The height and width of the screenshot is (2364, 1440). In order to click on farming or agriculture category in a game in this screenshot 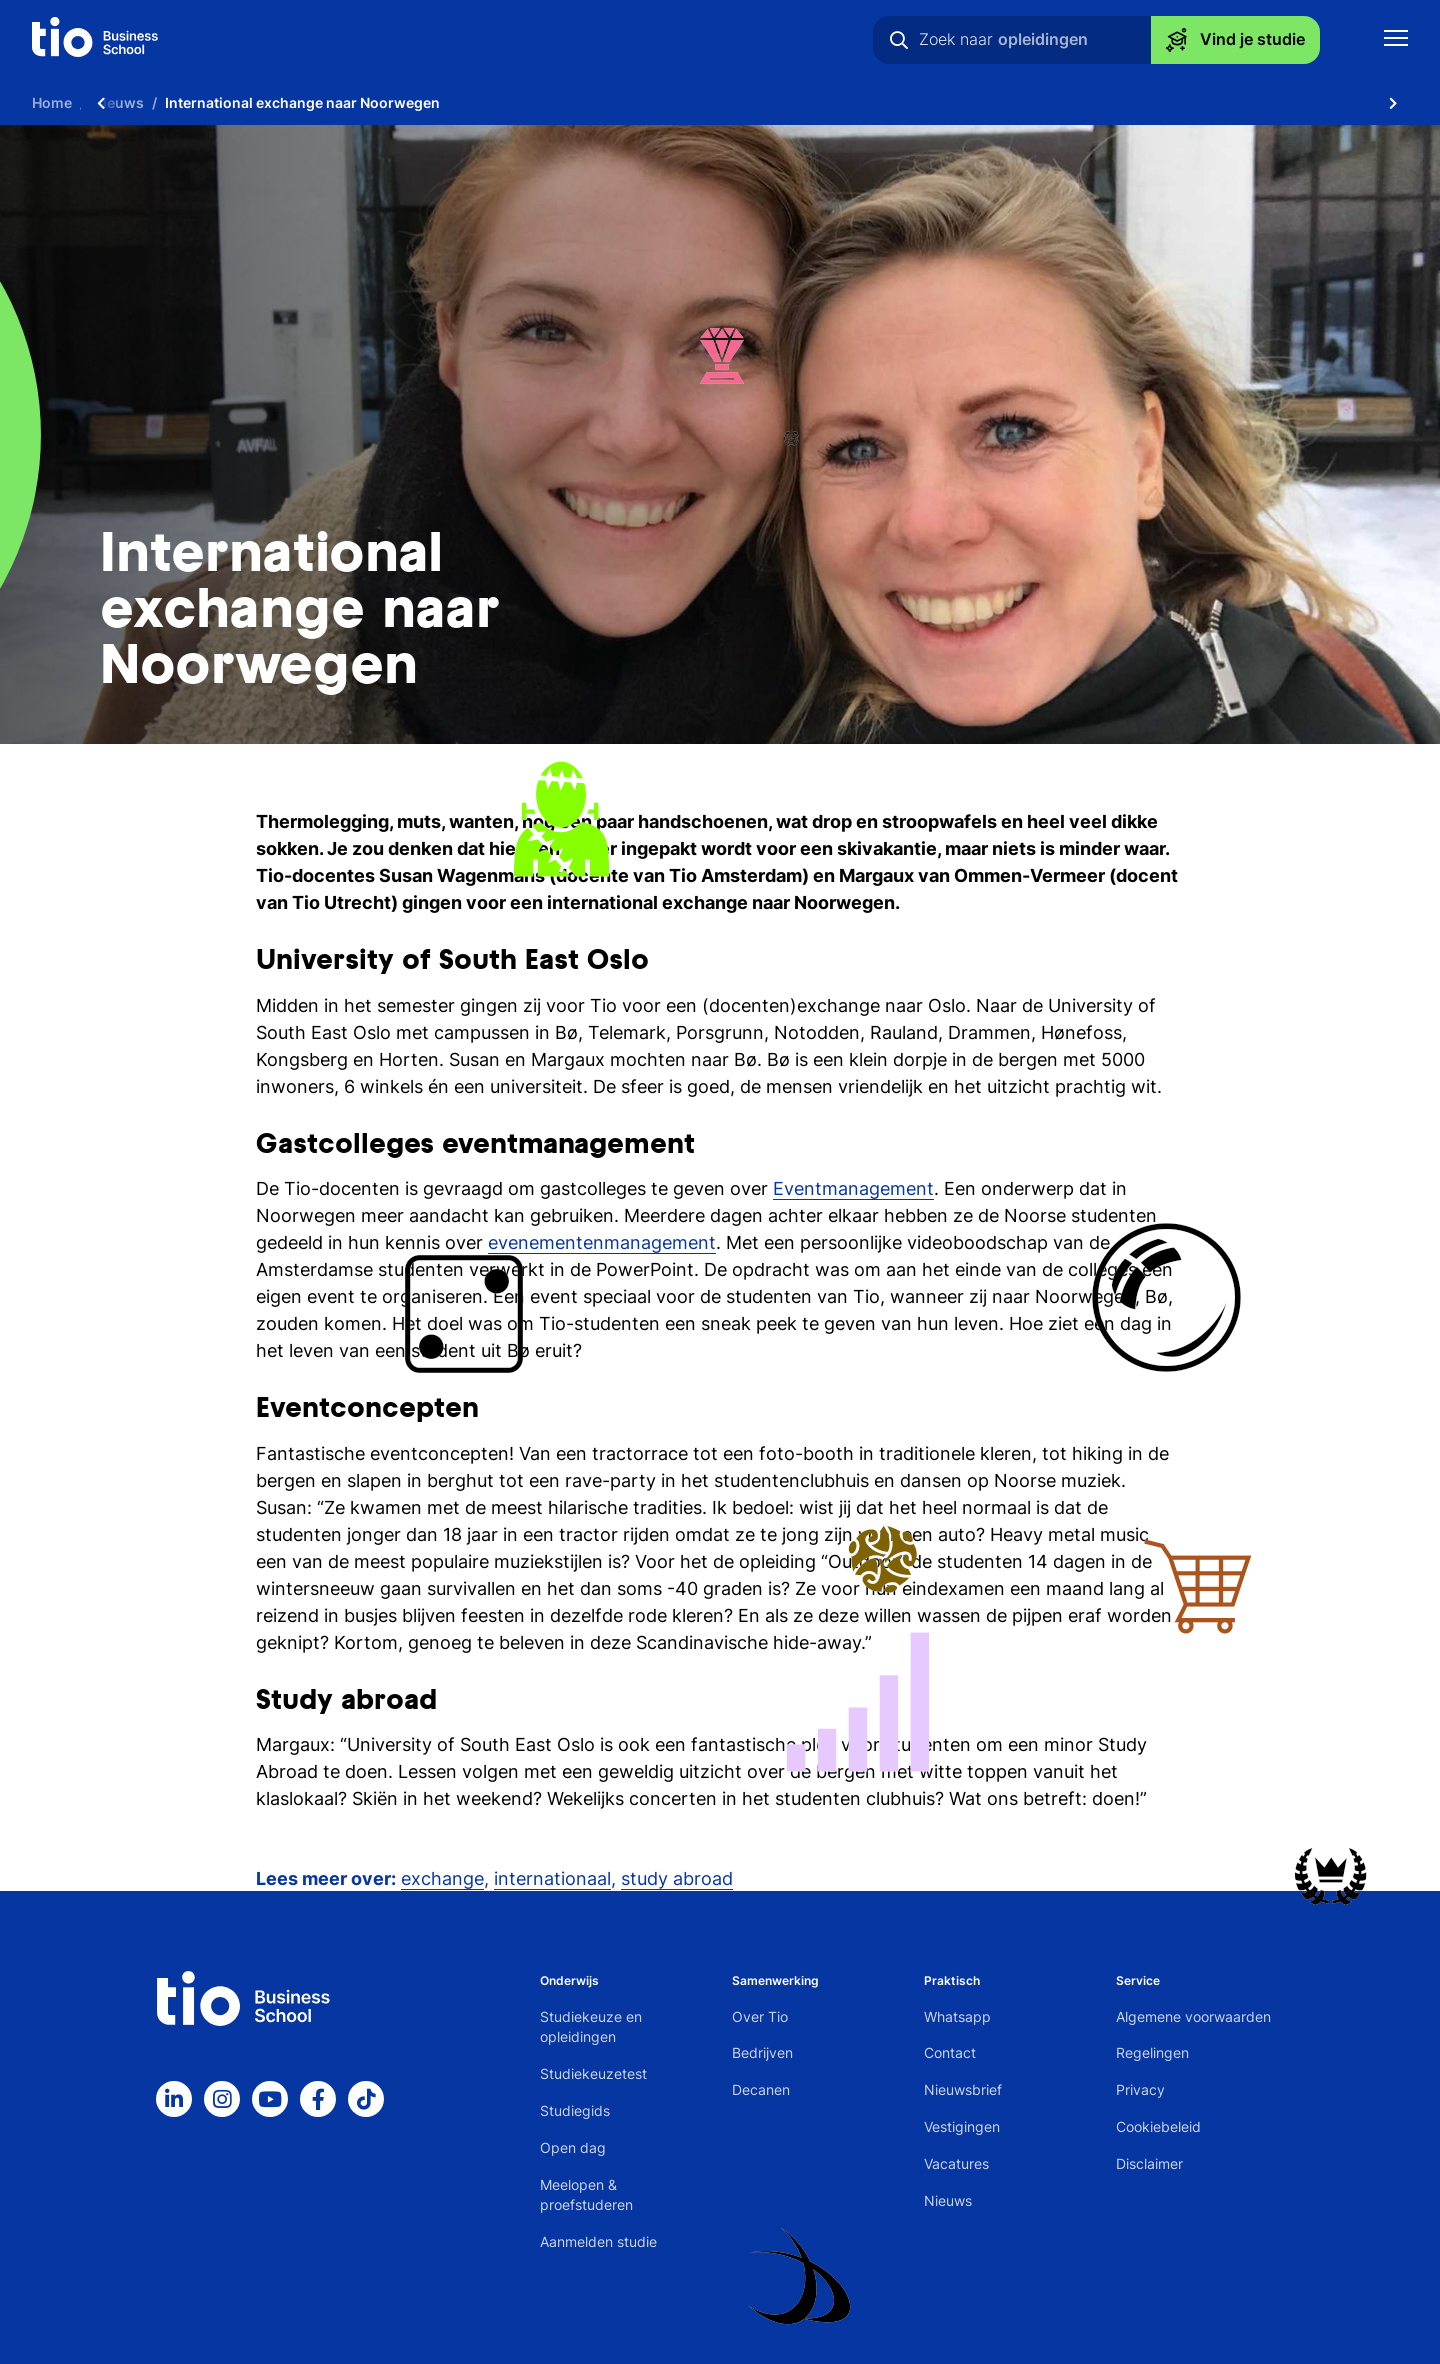, I will do `click(883, 1559)`.